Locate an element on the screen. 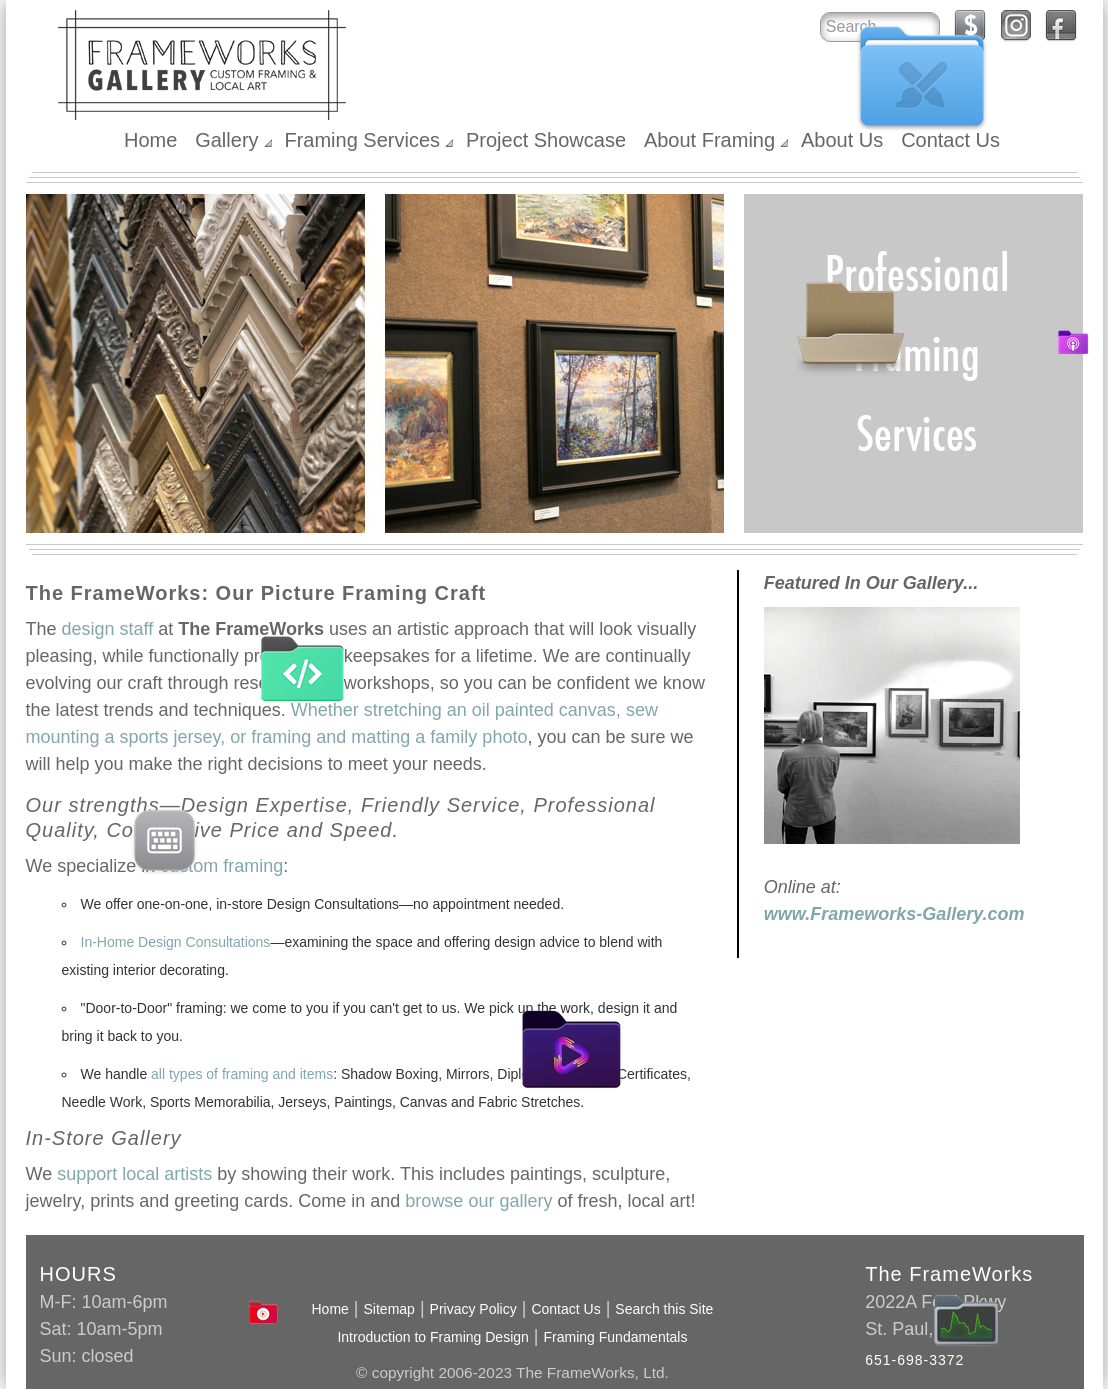 Image resolution: width=1108 pixels, height=1389 pixels. open programming projects folder is located at coordinates (302, 671).